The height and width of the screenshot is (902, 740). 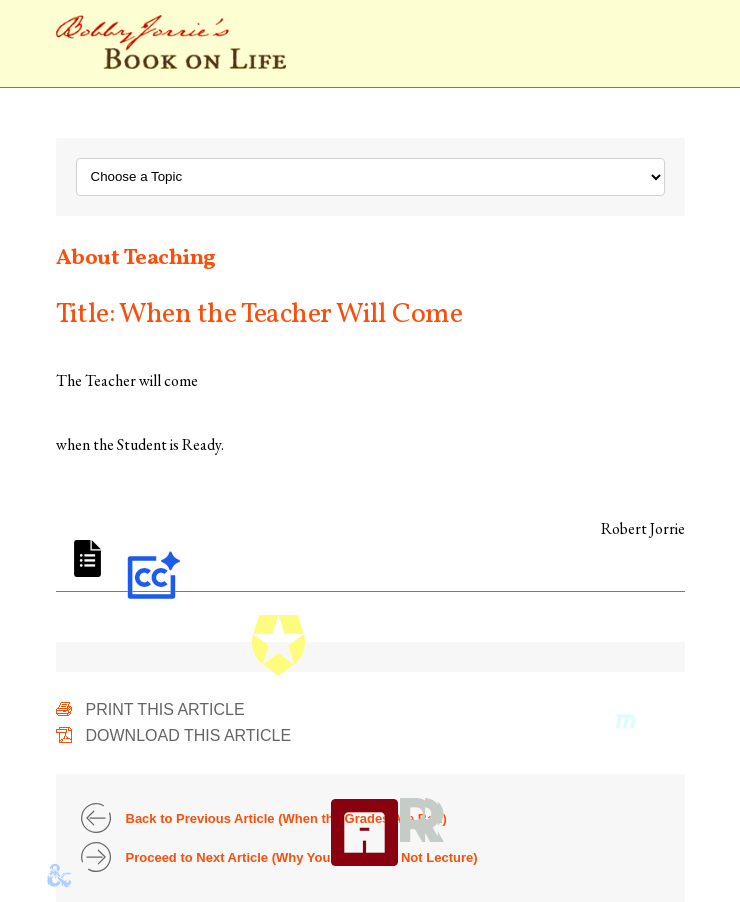 I want to click on remedy entertainment company logo, so click(x=422, y=820).